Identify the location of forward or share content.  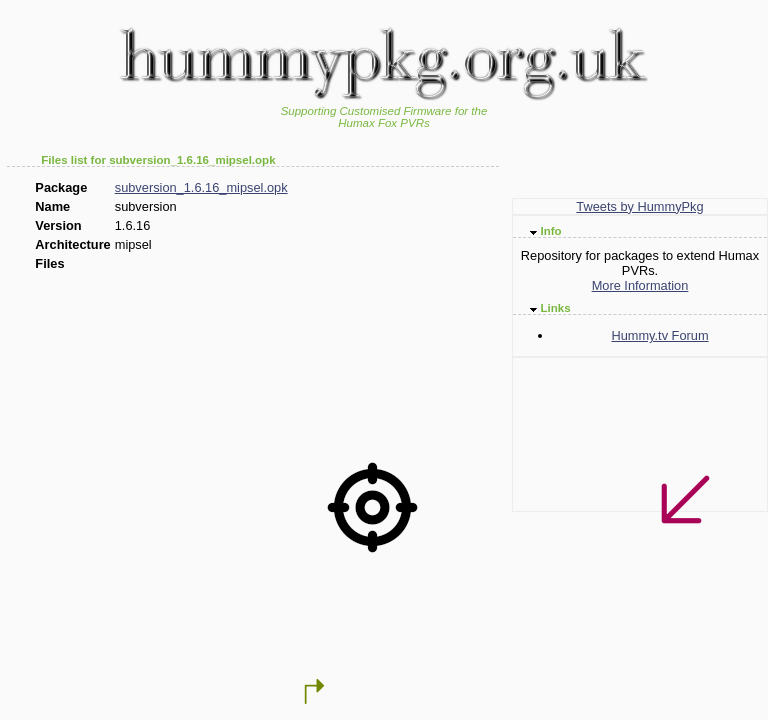
(312, 691).